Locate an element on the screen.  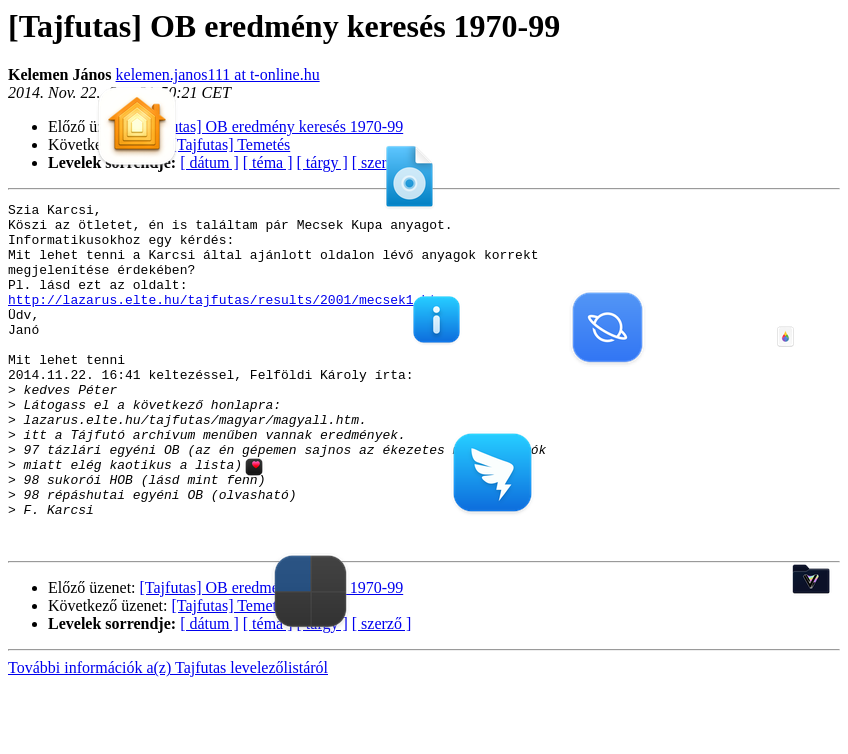
configure desktop workspace settings is located at coordinates (310, 592).